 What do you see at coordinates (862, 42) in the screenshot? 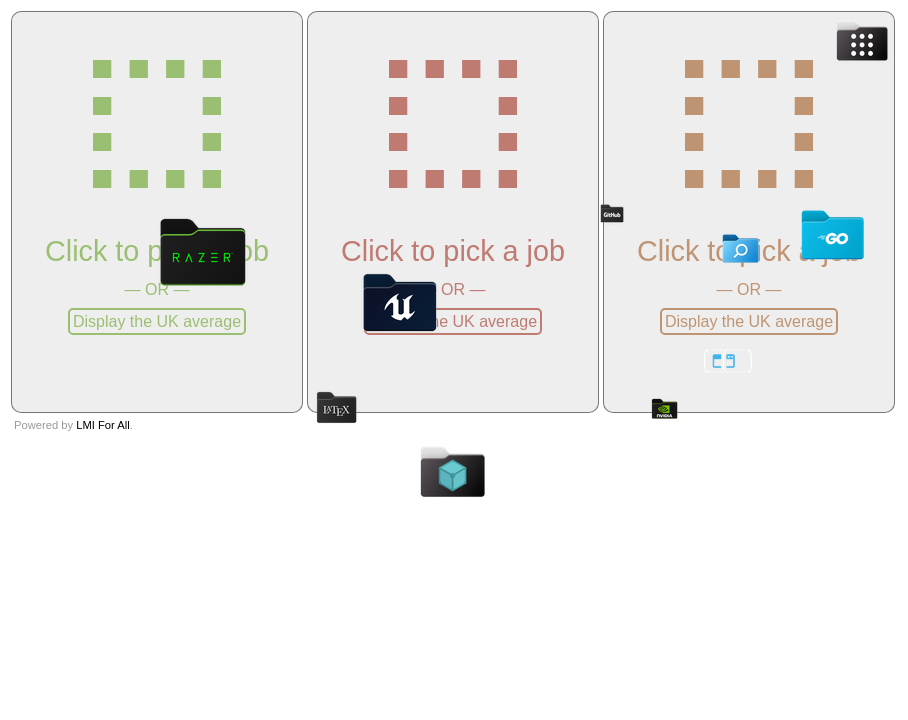
I see `open ROS (Robot Operating System) project folder` at bounding box center [862, 42].